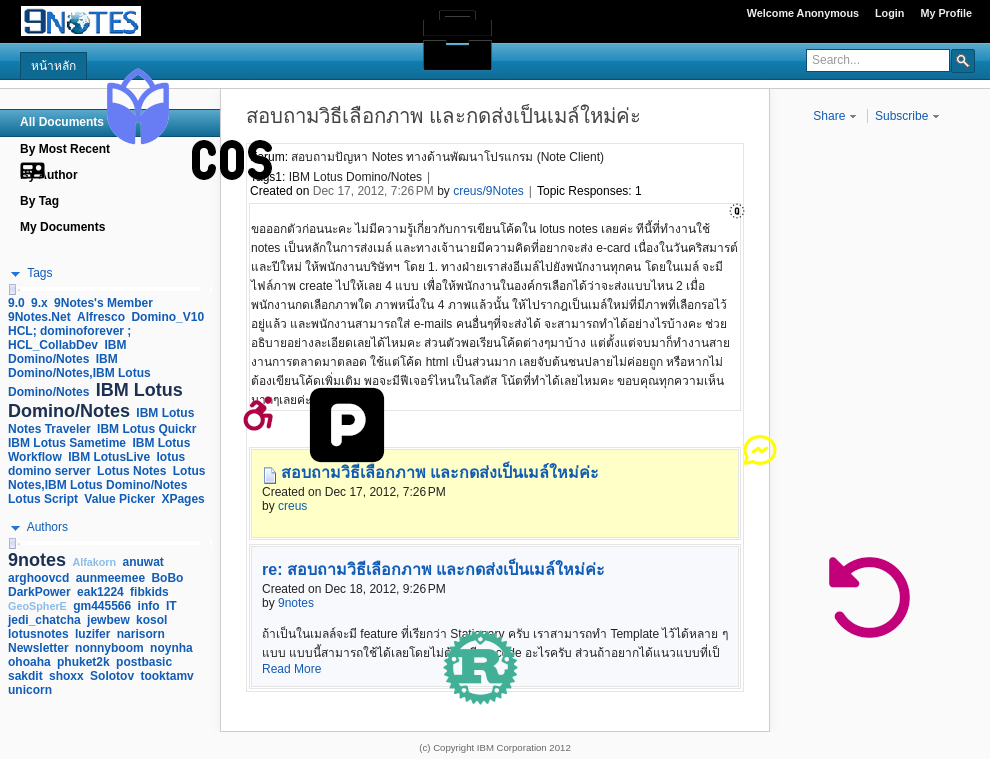 The height and width of the screenshot is (759, 990). I want to click on rust programming language logo, so click(480, 667).